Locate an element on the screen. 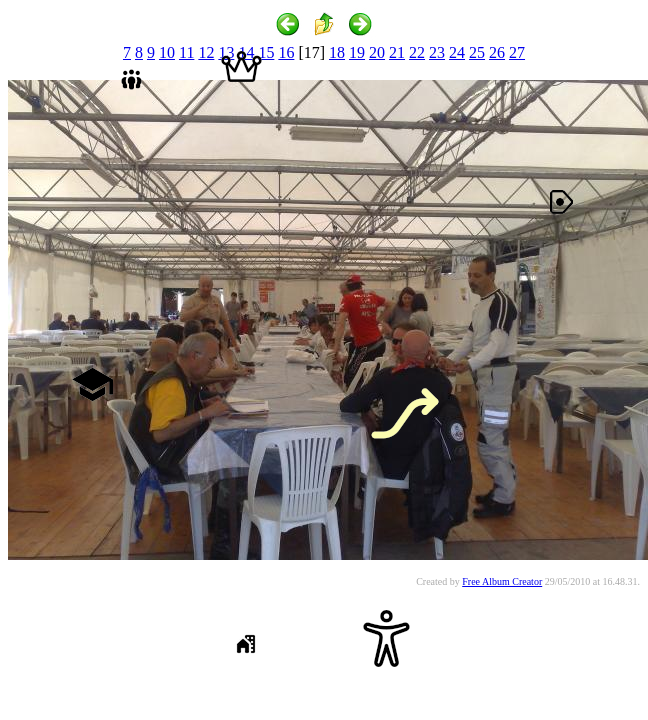 This screenshot has width=648, height=720. indicates the current active line during debugging is located at coordinates (560, 202).